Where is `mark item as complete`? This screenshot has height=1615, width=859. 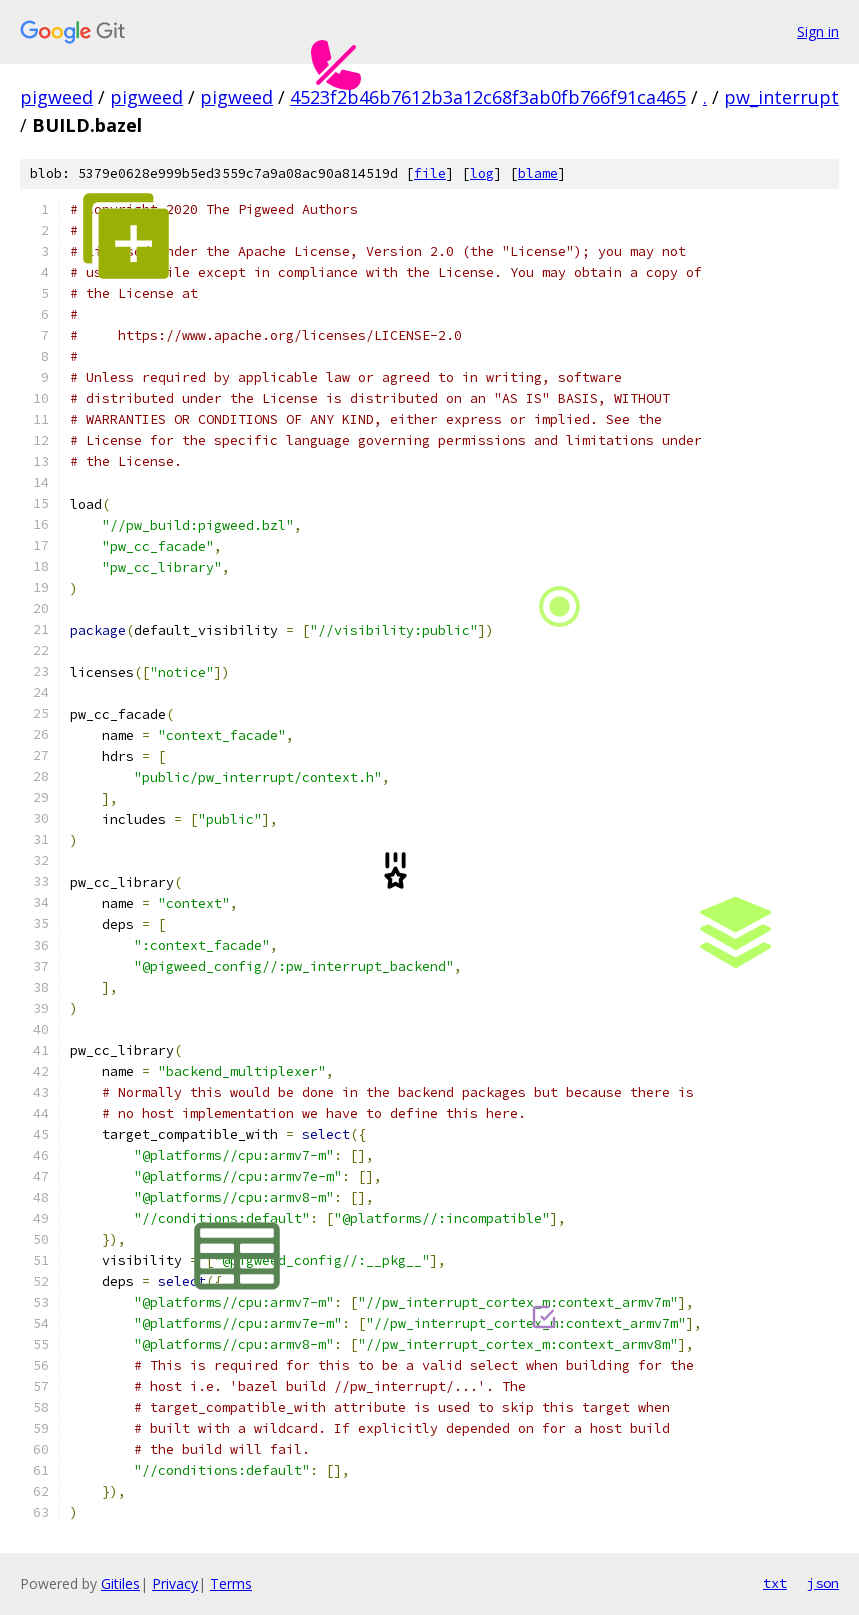
mark item as complete is located at coordinates (544, 1317).